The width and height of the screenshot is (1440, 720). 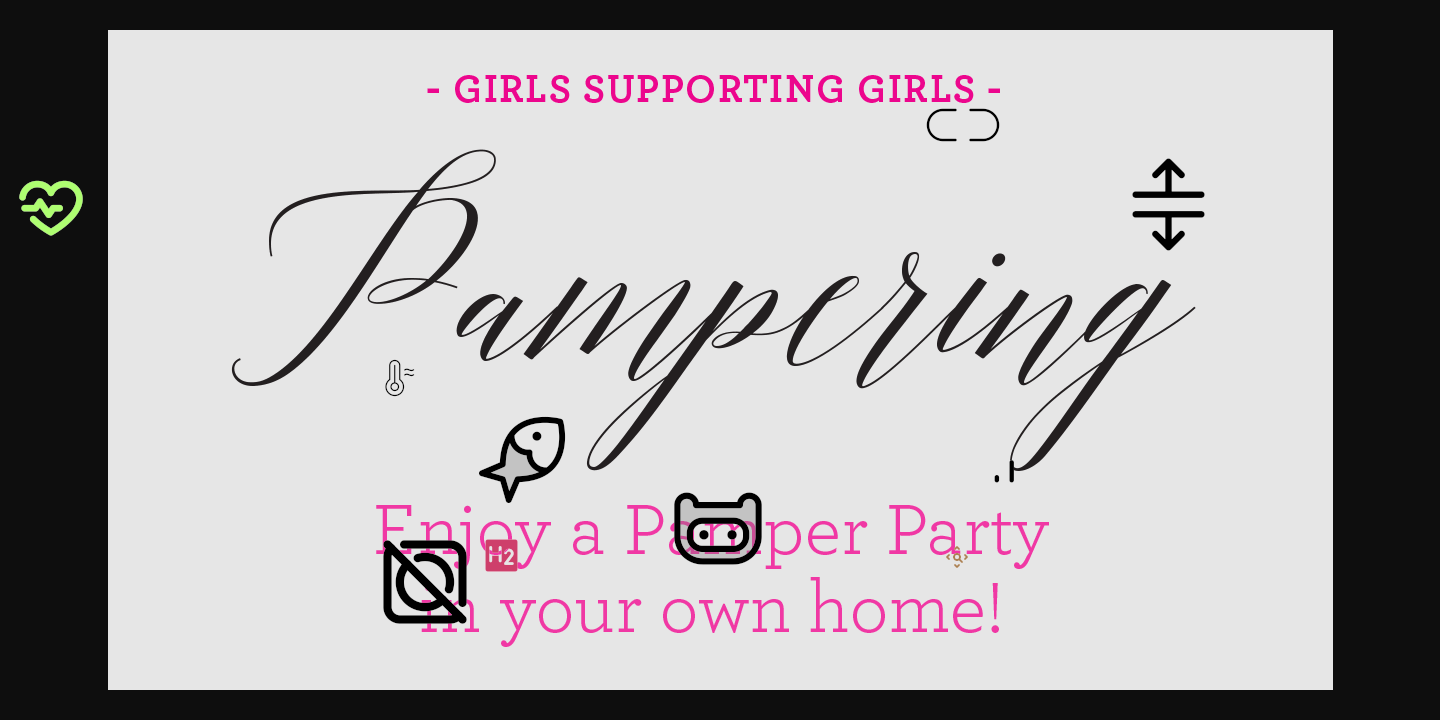 What do you see at coordinates (526, 455) in the screenshot?
I see `browse seafood or fish-related content` at bounding box center [526, 455].